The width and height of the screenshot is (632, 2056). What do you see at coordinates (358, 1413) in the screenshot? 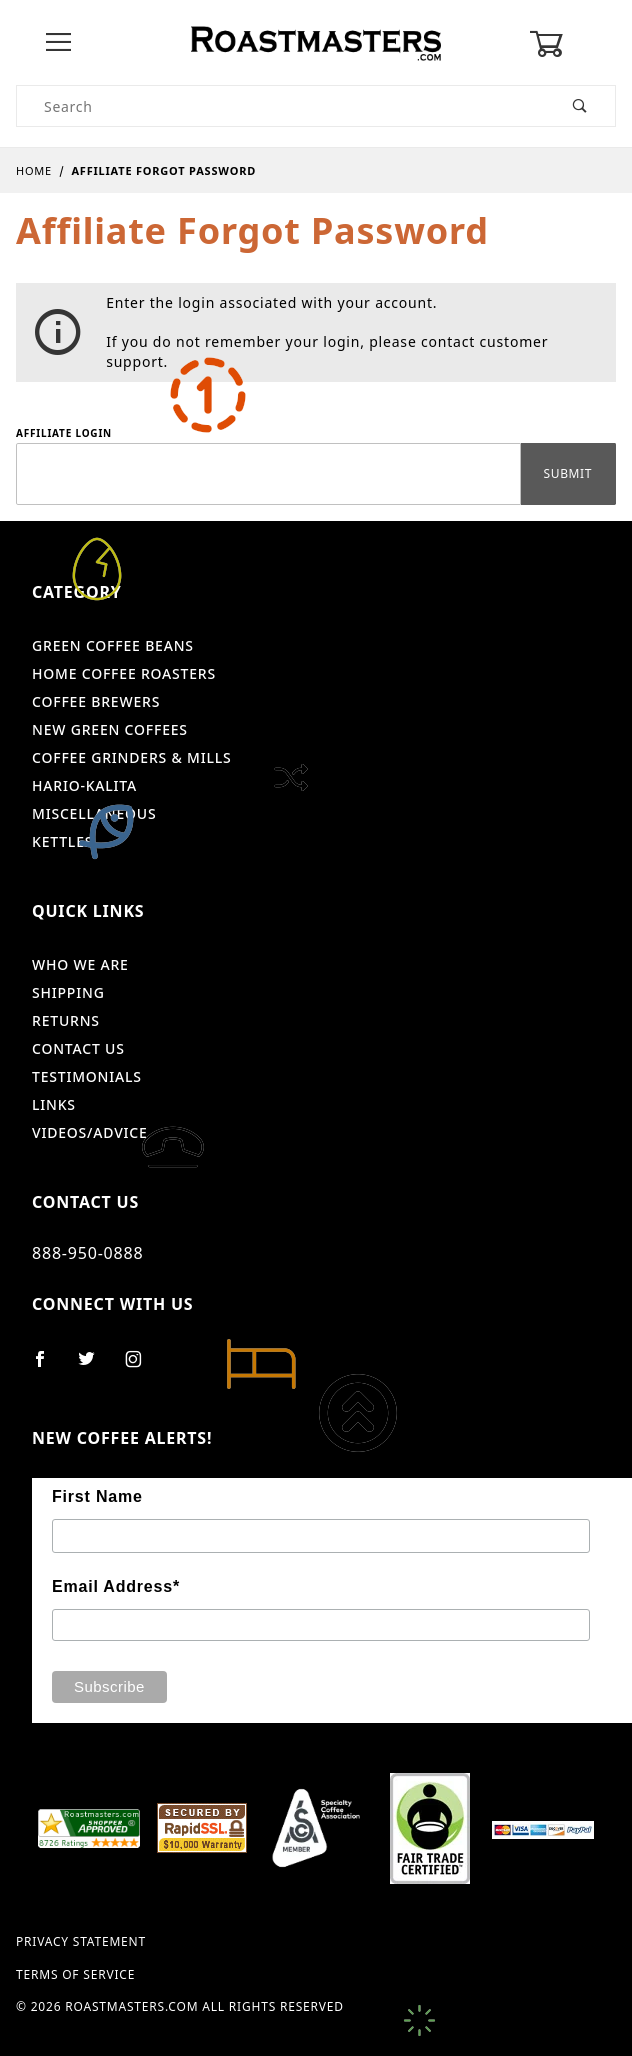
I see `scroll to top of page` at bounding box center [358, 1413].